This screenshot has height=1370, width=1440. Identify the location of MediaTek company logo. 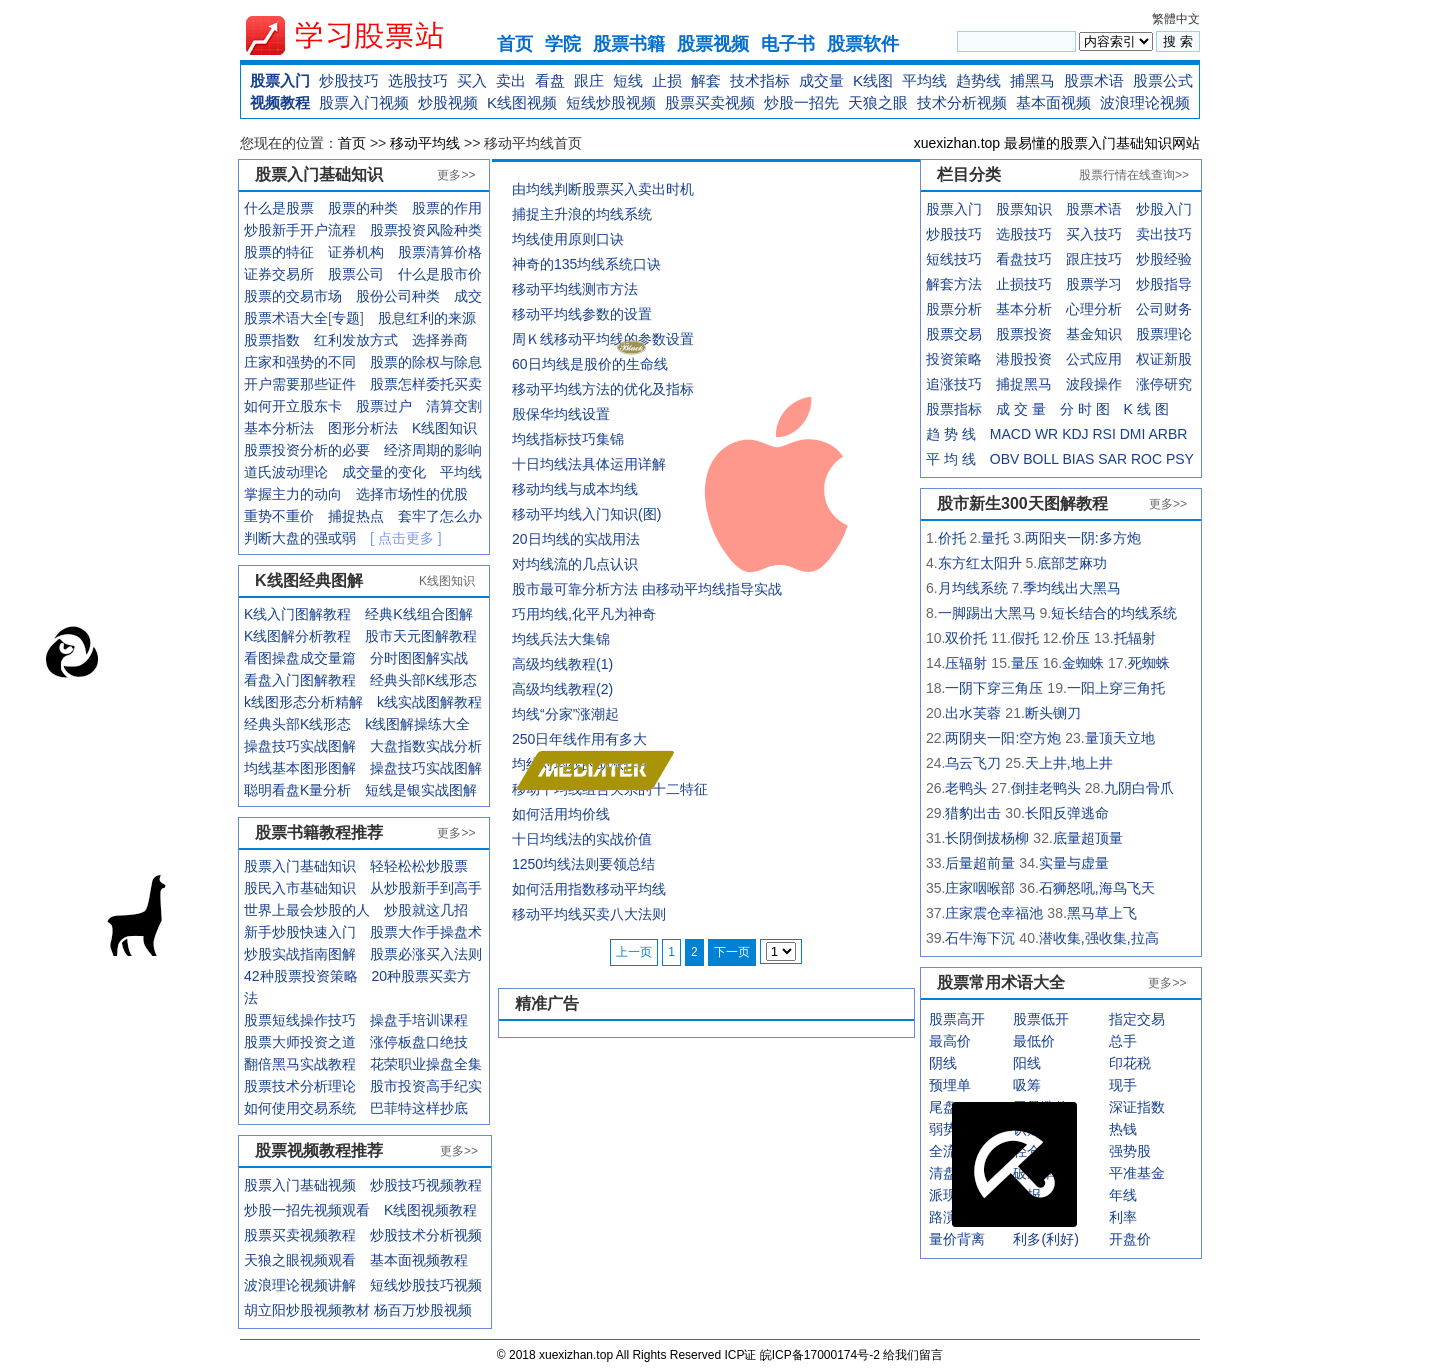
(595, 770).